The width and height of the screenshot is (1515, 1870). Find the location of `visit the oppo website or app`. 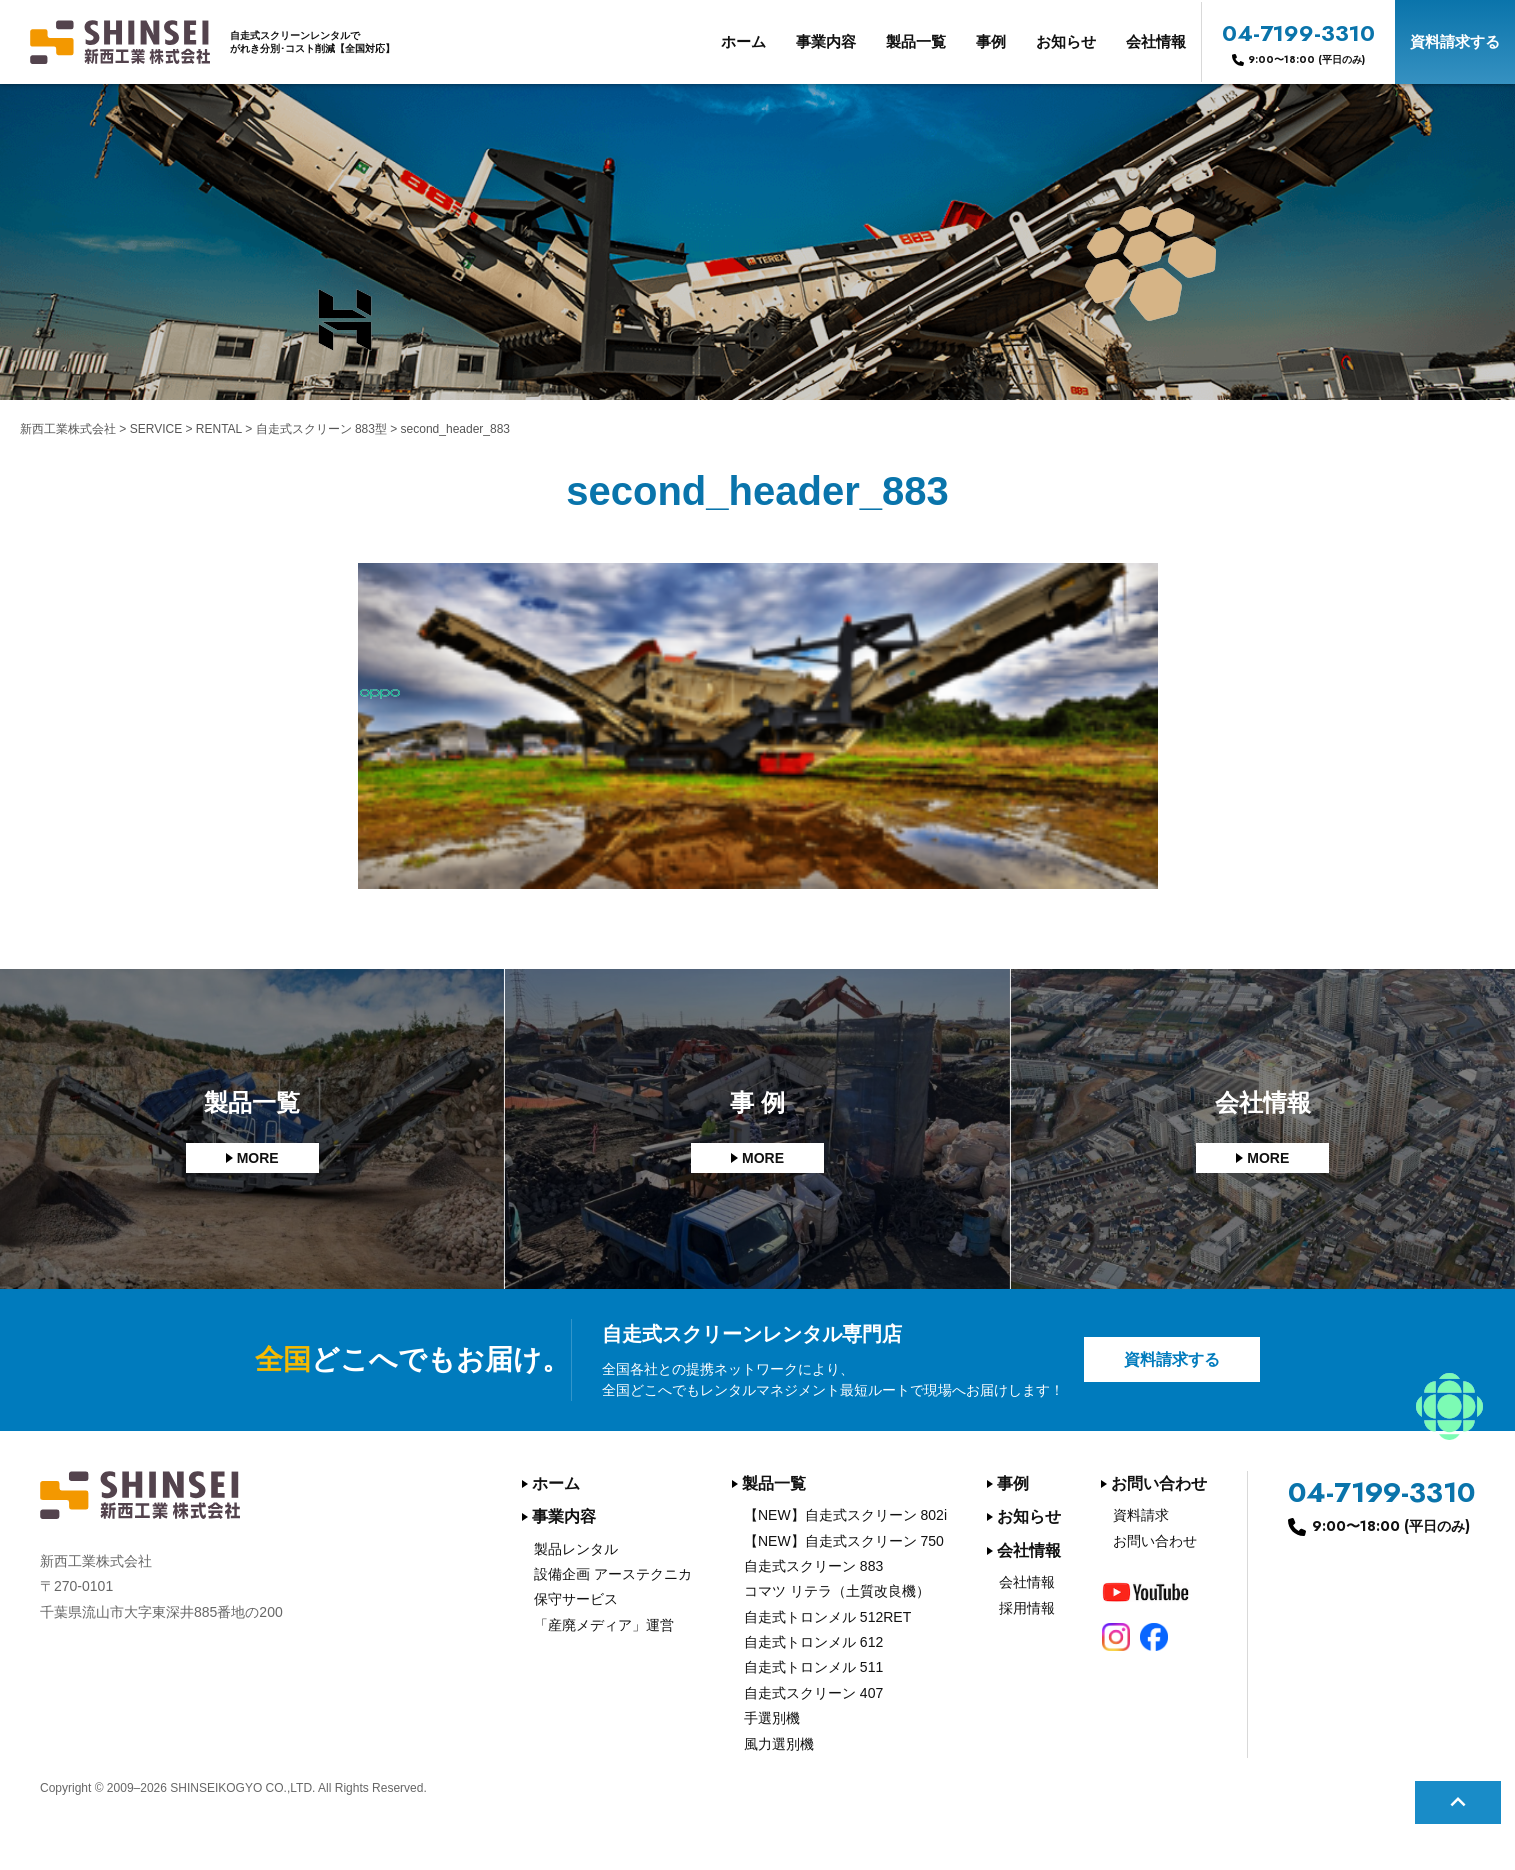

visit the oppo website or app is located at coordinates (380, 694).